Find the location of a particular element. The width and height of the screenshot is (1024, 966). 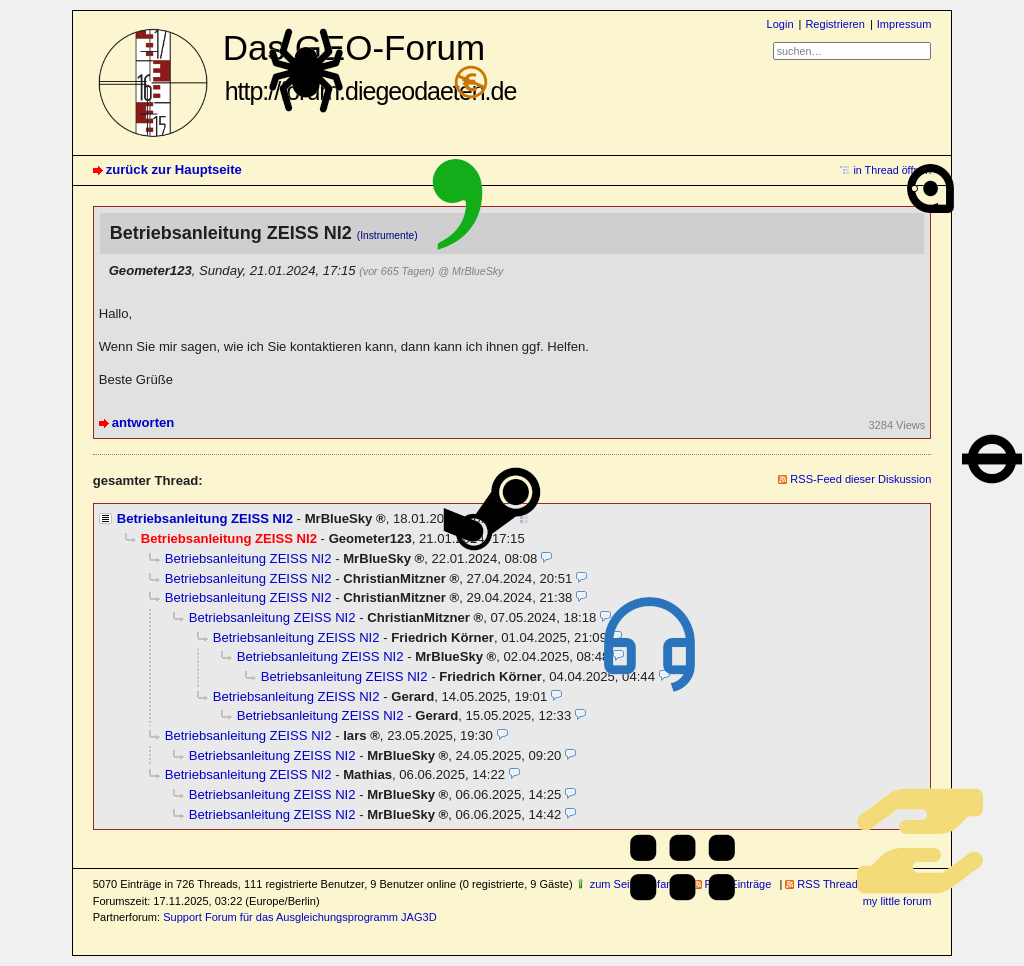

switch to grid view layout is located at coordinates (682, 867).